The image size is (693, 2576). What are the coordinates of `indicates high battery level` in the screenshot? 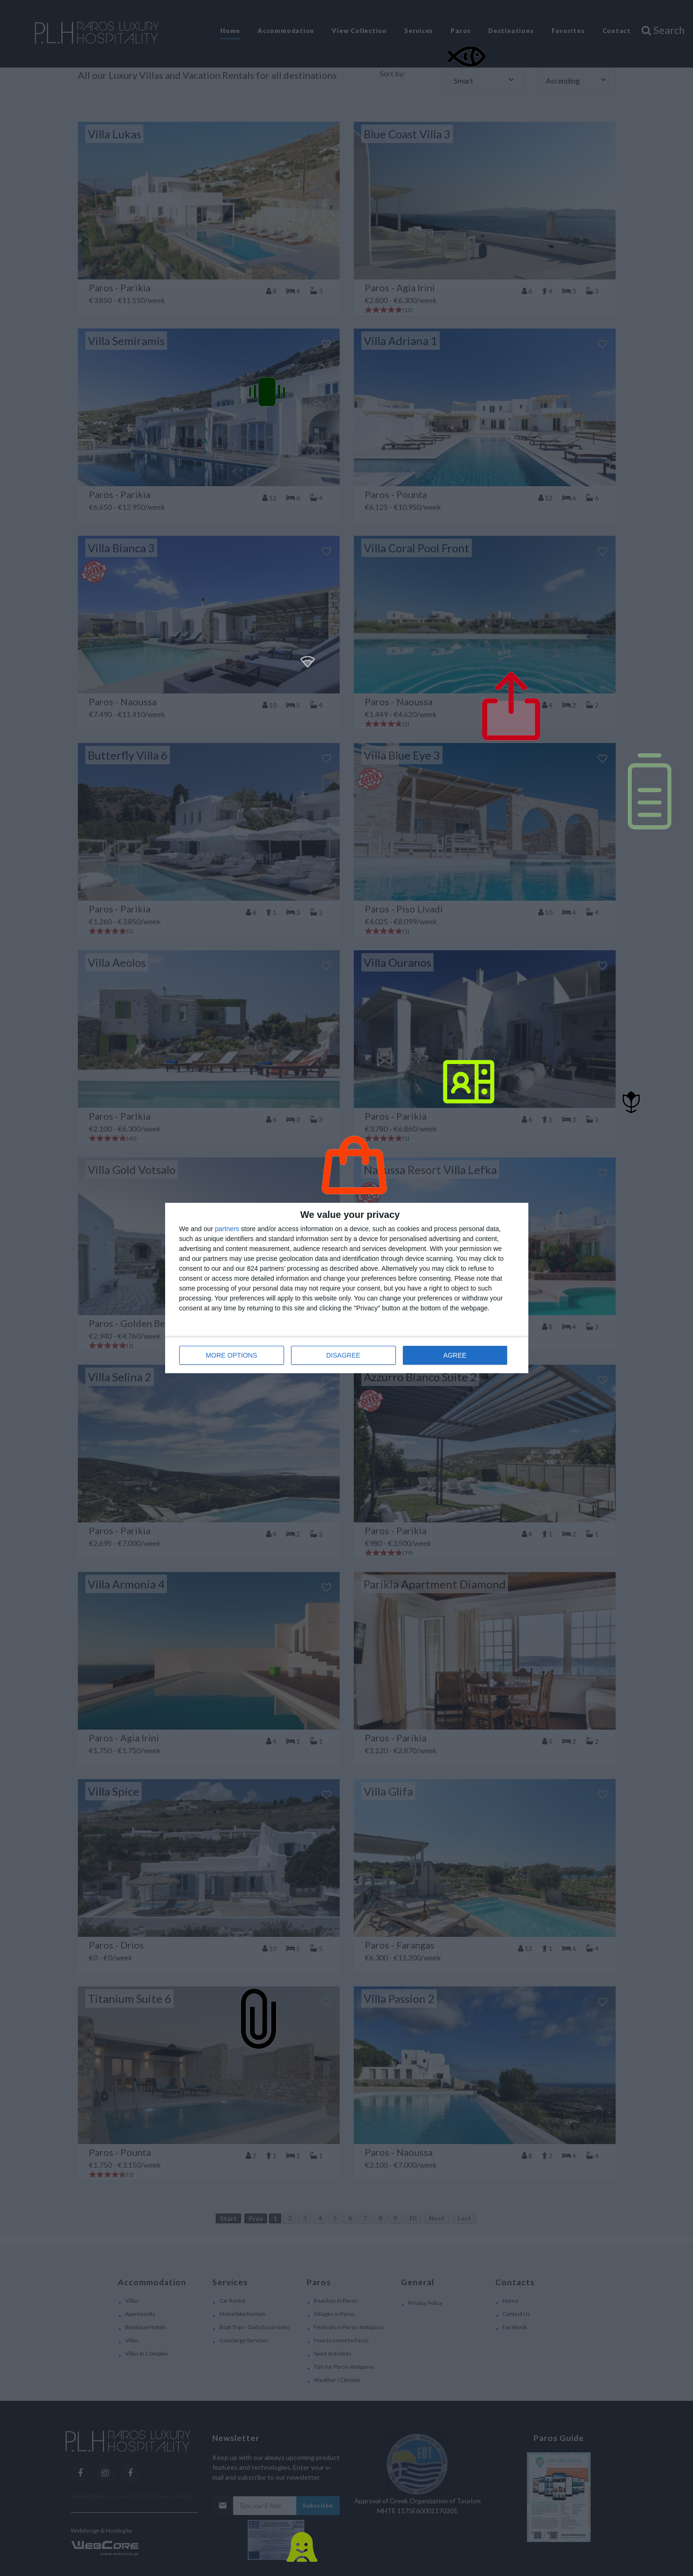 It's located at (650, 793).